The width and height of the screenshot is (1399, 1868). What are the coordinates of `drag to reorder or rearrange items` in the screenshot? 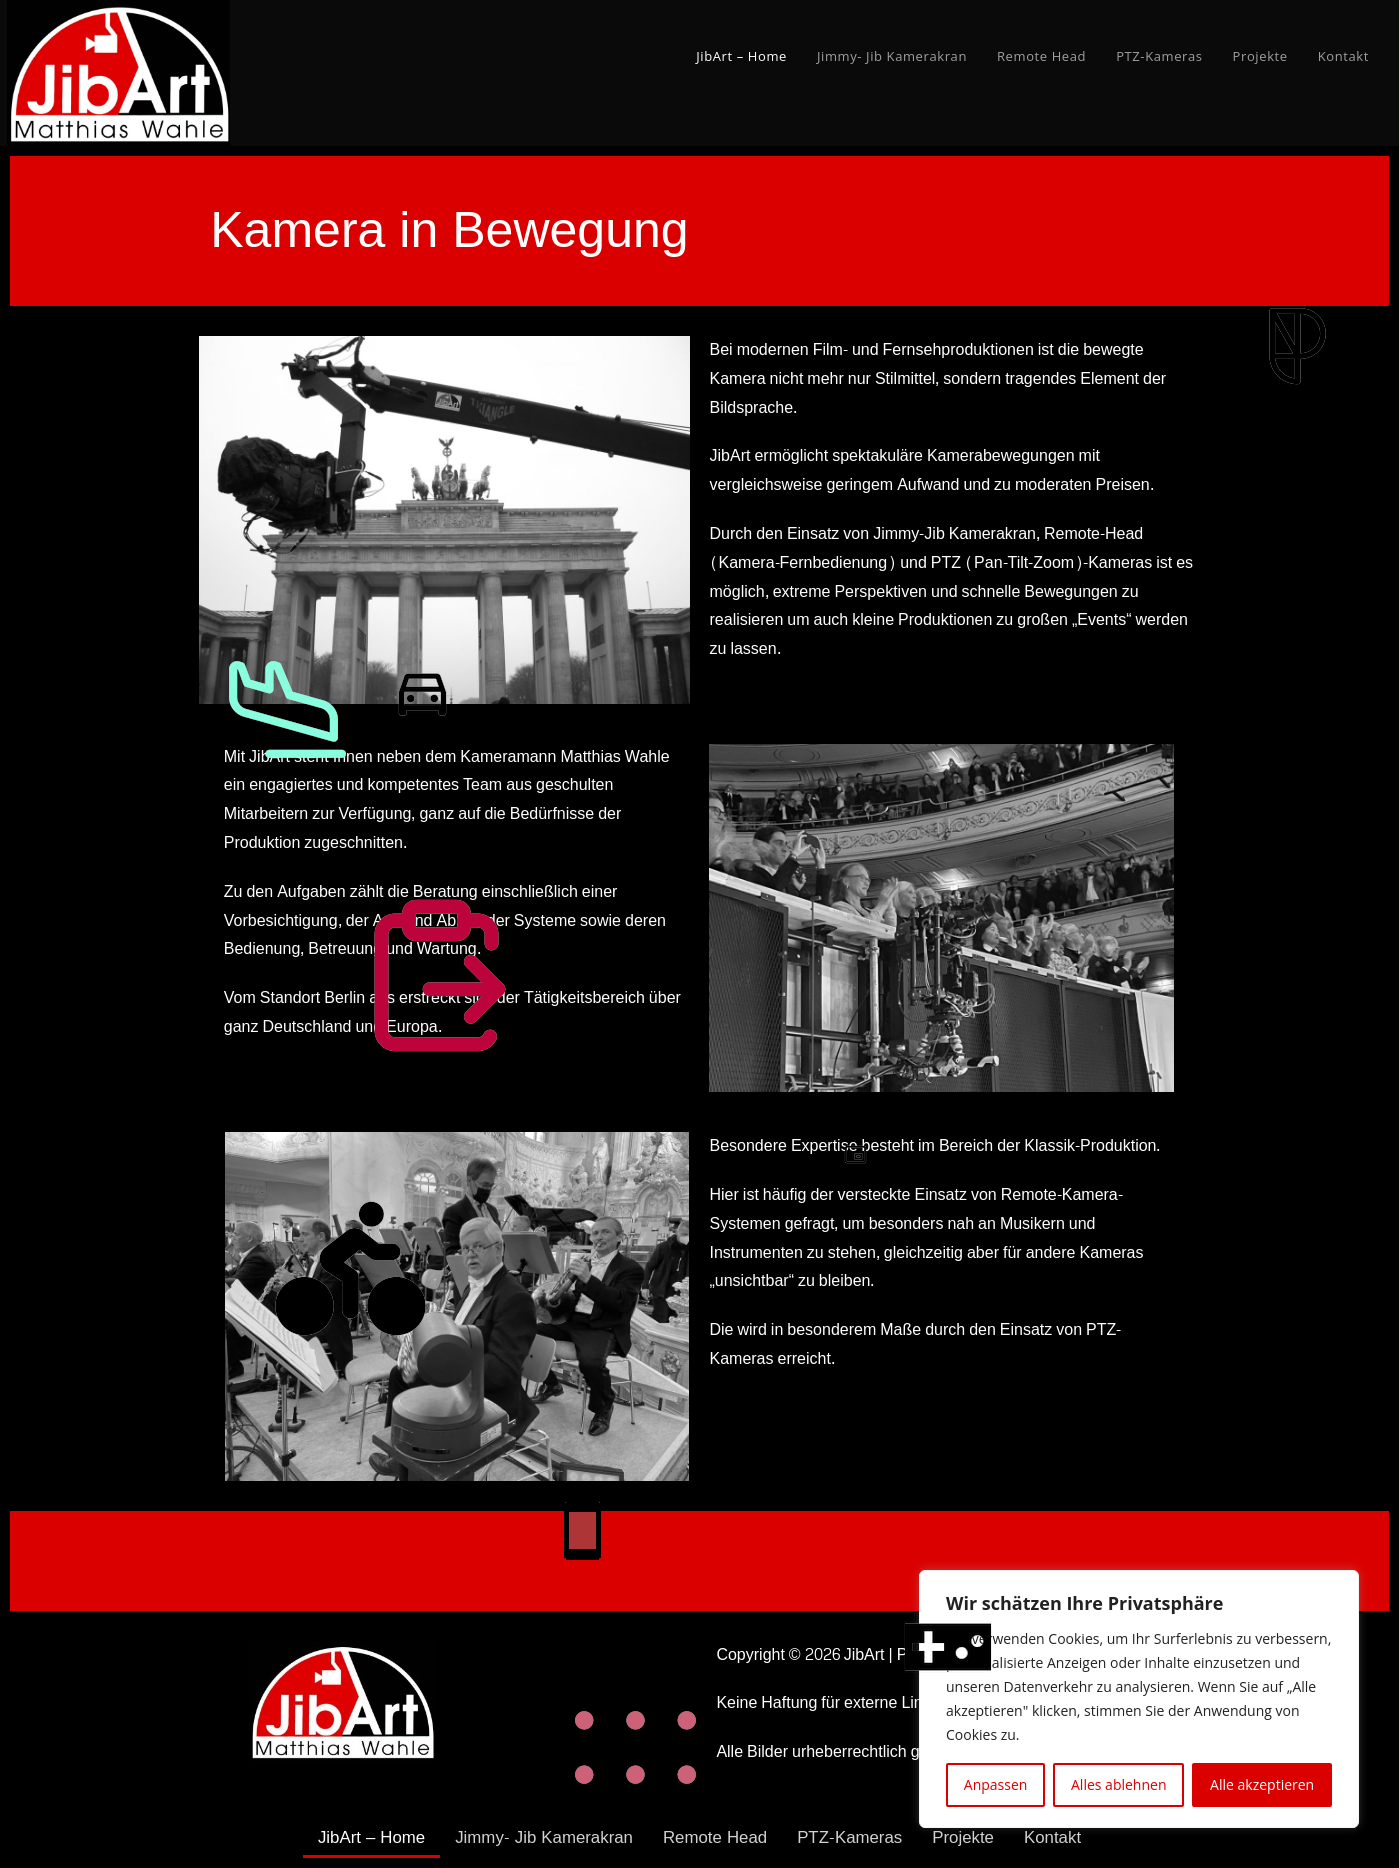 It's located at (635, 1747).